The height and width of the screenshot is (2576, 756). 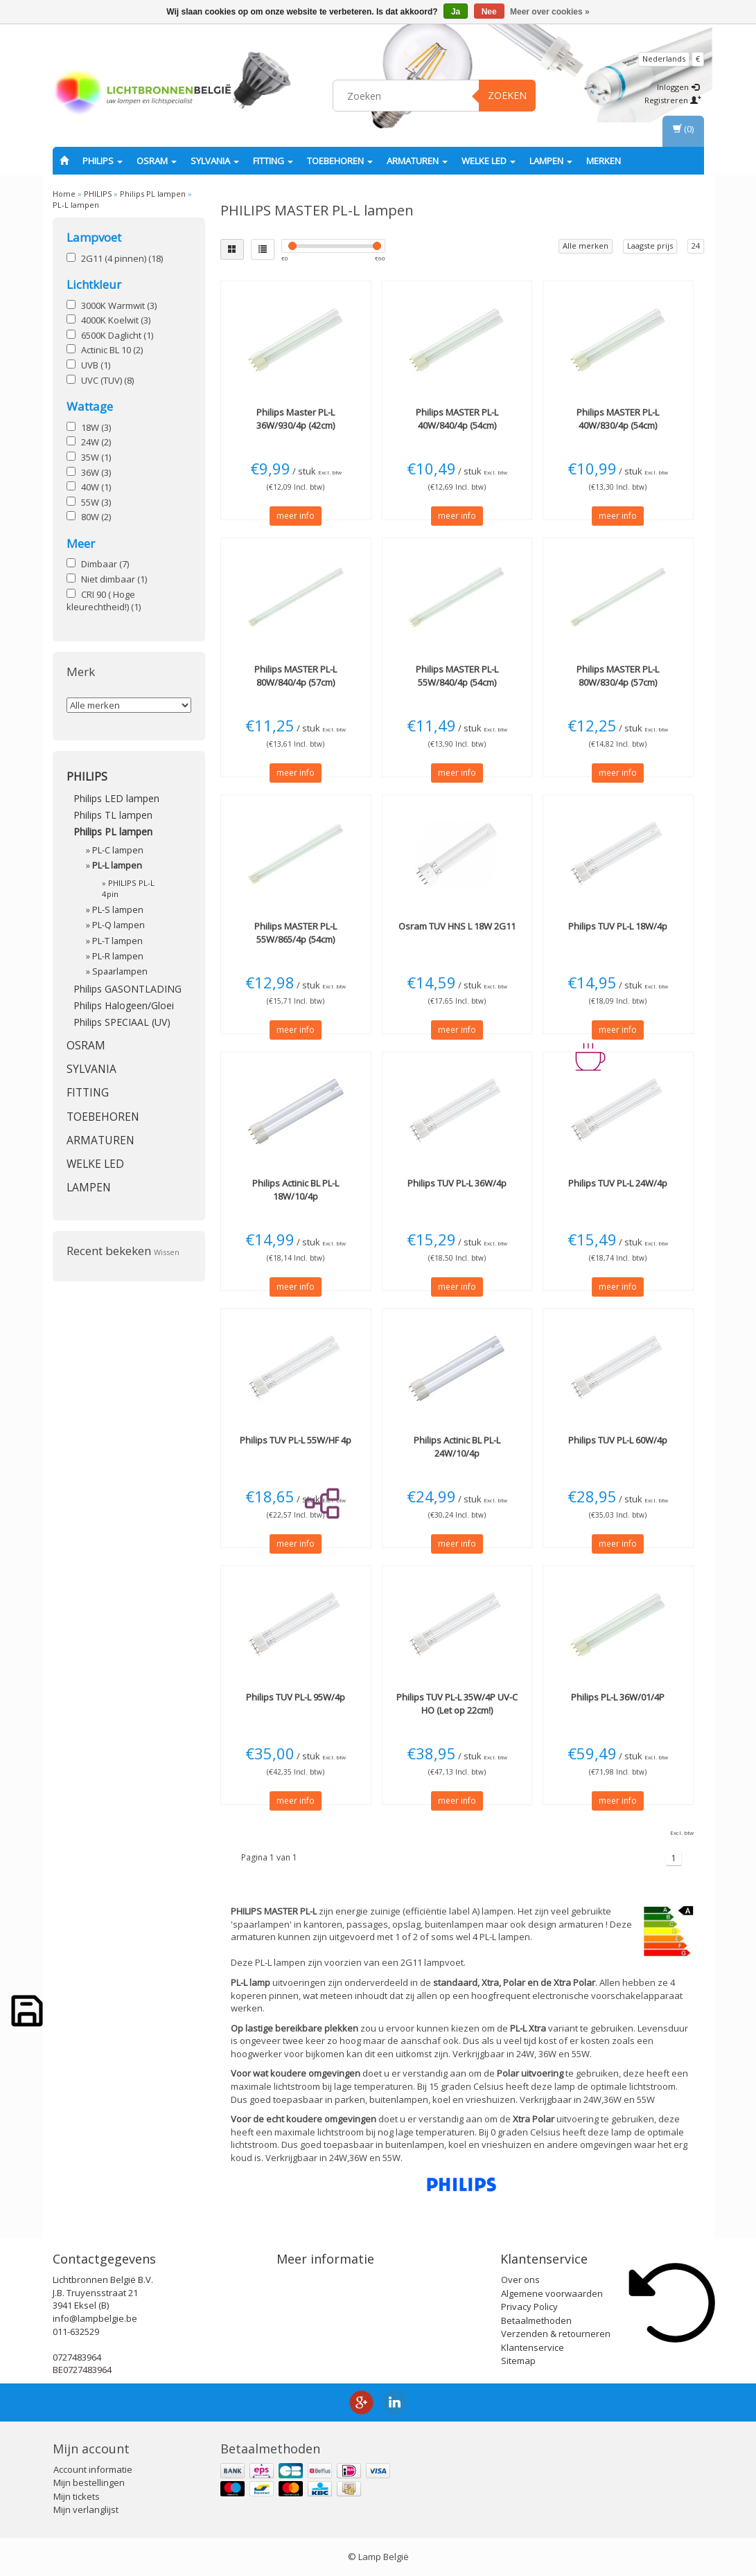 I want to click on view hierarchical organization or folder structure, so click(x=324, y=1503).